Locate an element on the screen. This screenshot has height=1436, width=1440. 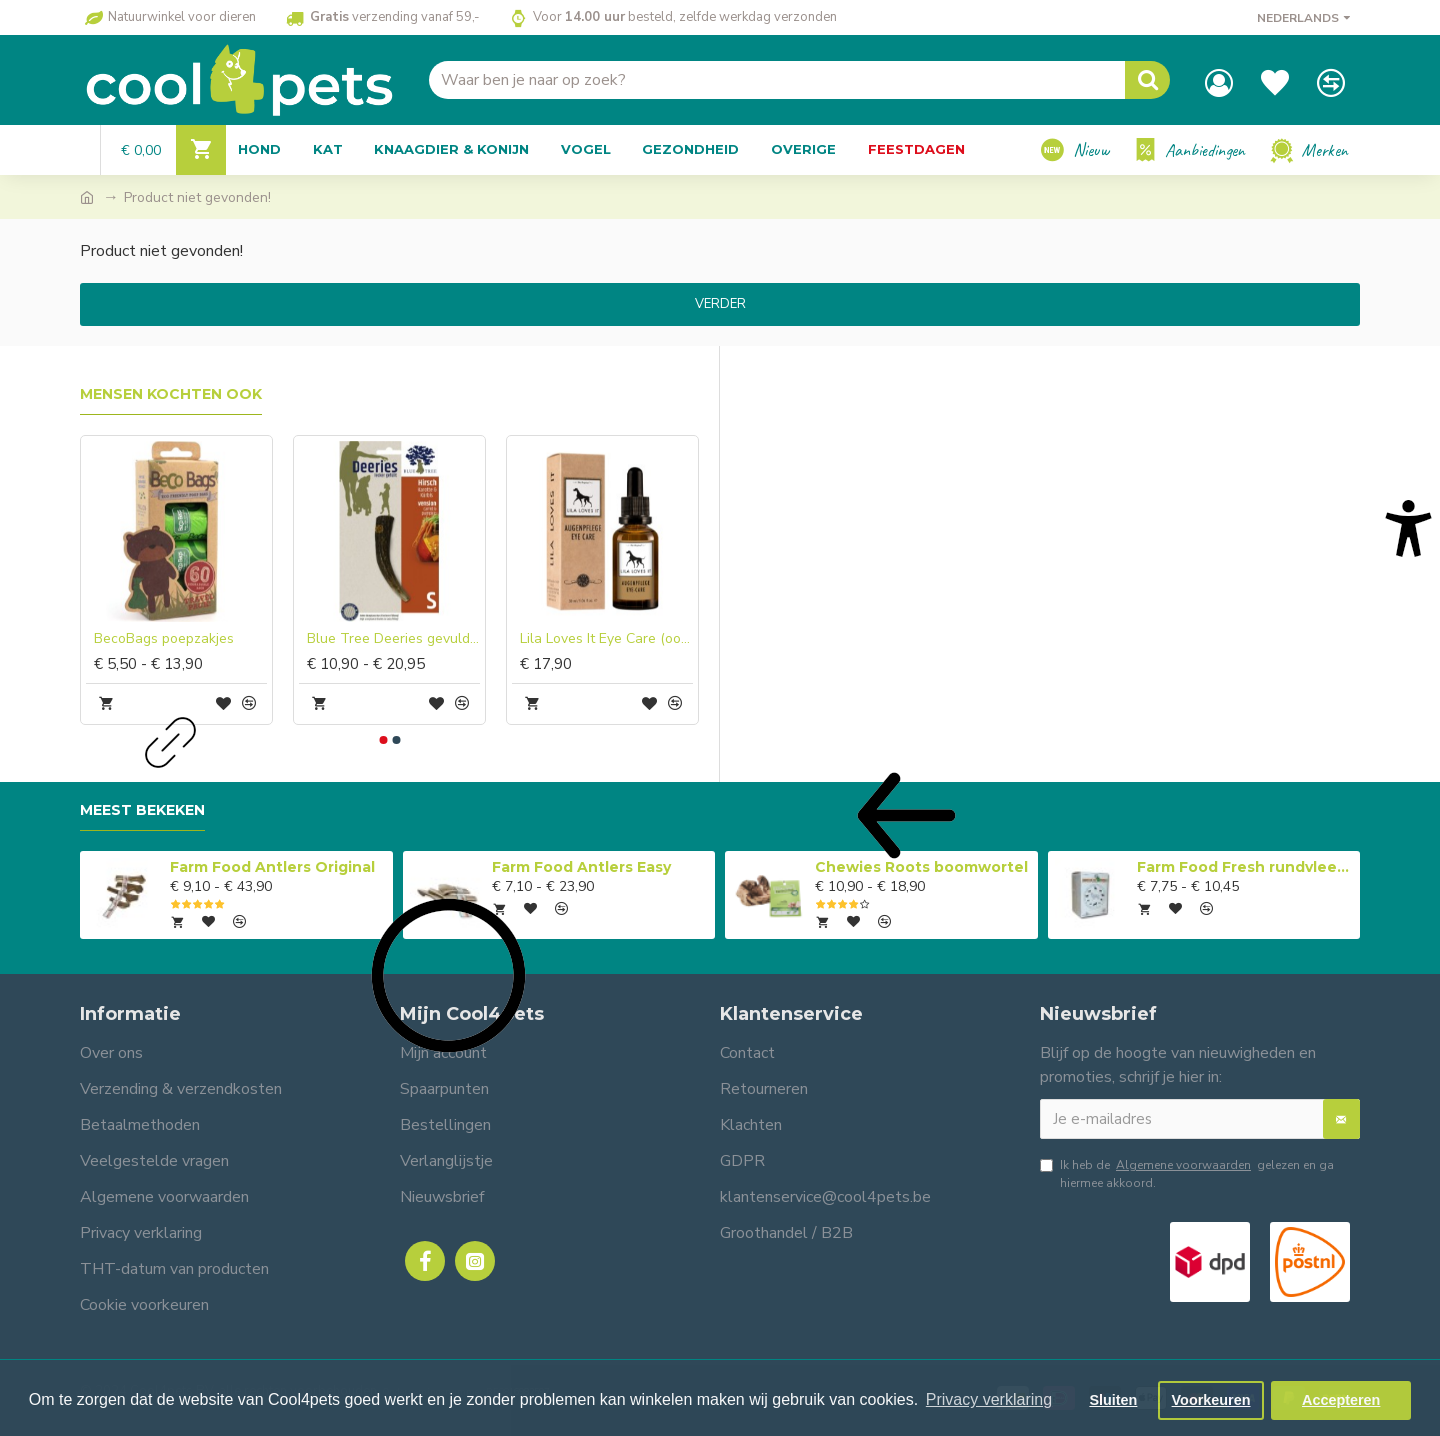
go back to the previous screen is located at coordinates (906, 815).